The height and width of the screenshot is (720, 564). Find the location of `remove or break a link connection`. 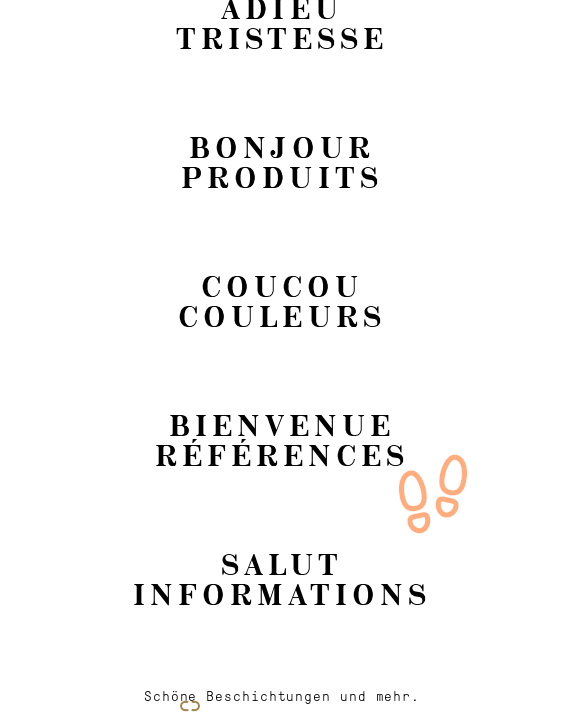

remove or break a link connection is located at coordinates (190, 706).